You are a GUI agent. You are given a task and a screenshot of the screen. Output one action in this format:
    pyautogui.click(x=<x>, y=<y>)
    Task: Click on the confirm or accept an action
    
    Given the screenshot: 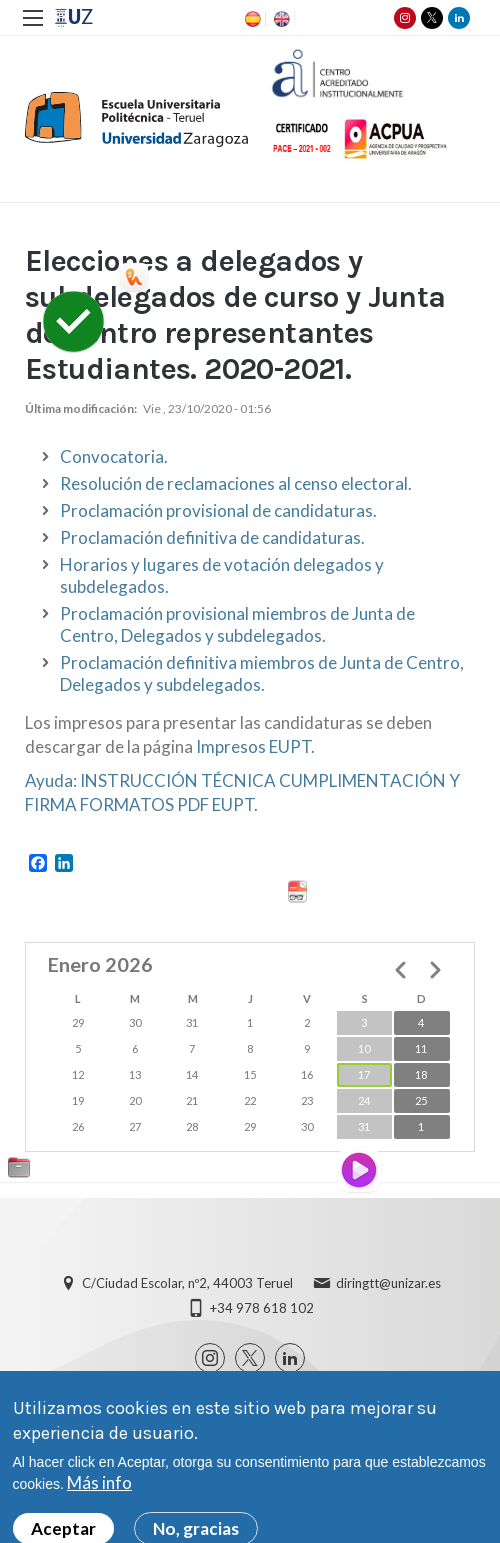 What is the action you would take?
    pyautogui.click(x=73, y=321)
    